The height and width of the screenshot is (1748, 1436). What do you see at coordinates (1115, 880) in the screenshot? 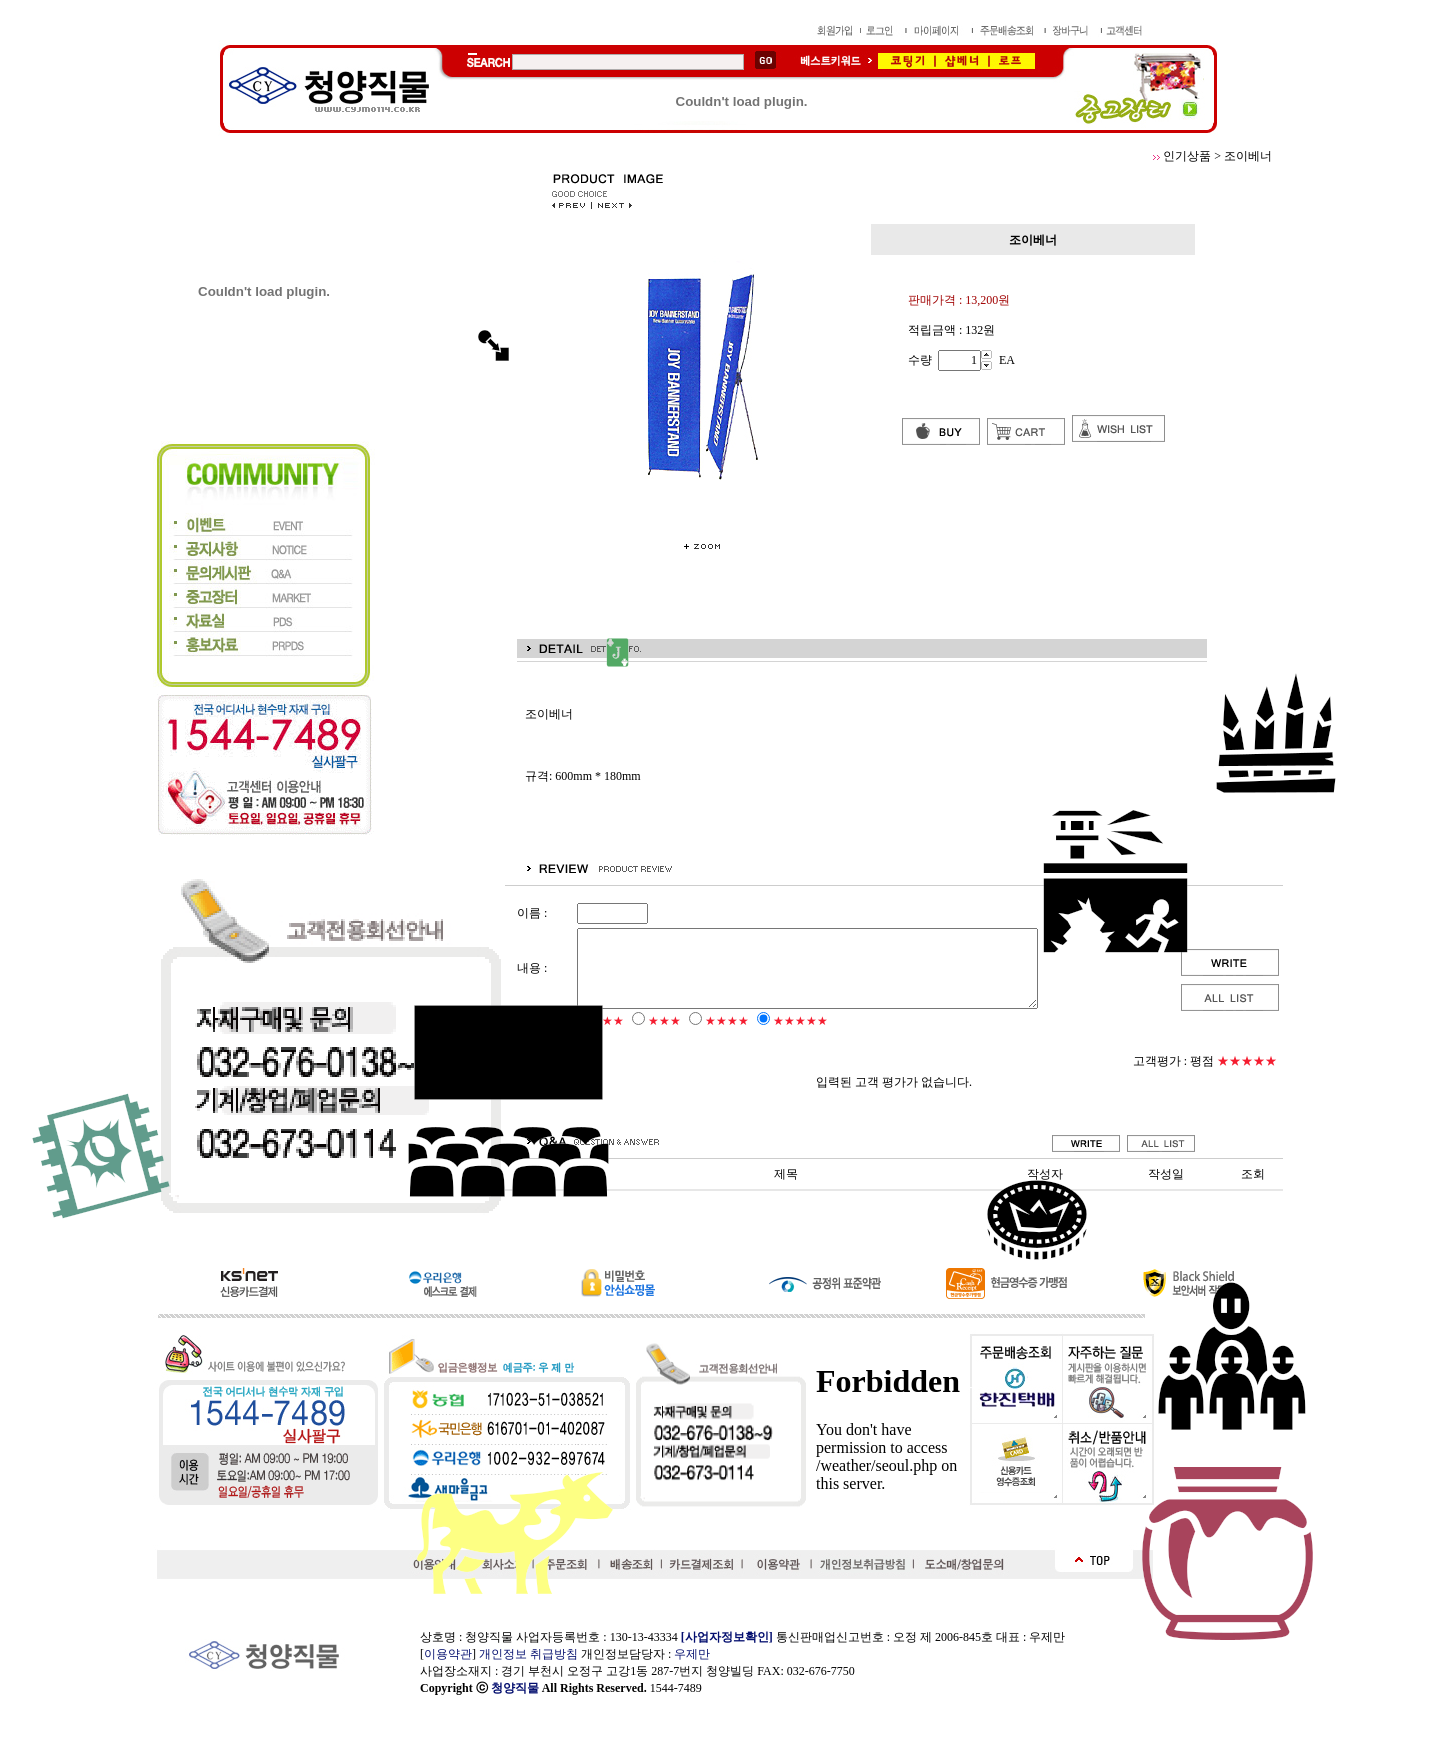
I see `activate evasion ability in gameplay` at bounding box center [1115, 880].